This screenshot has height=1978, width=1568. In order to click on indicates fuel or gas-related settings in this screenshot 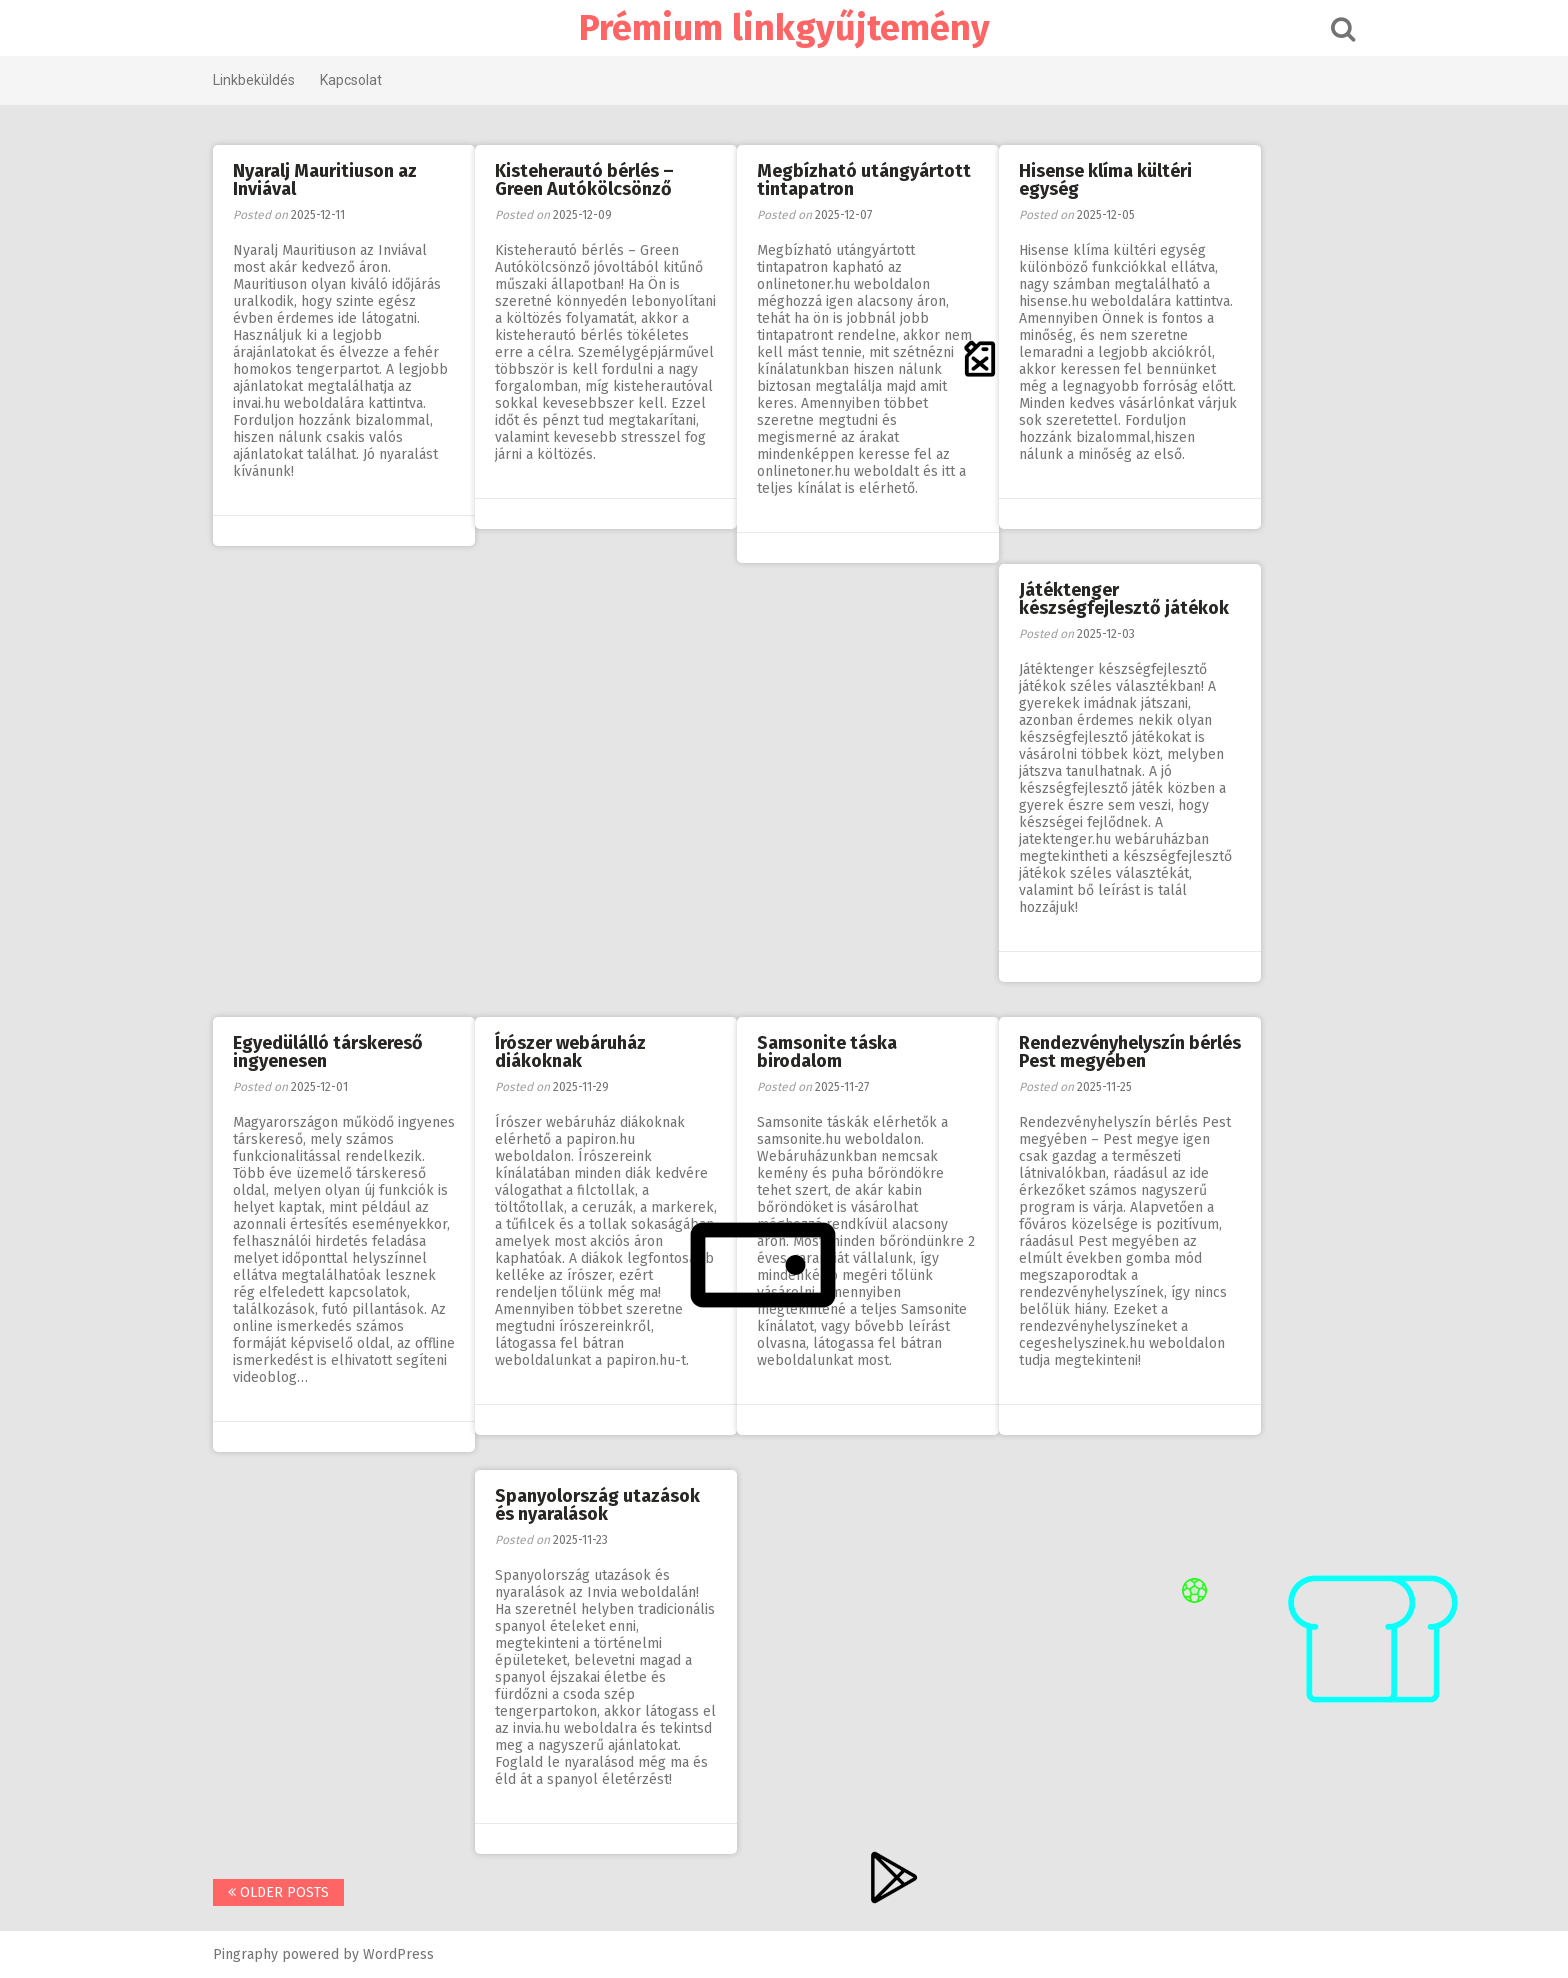, I will do `click(980, 359)`.